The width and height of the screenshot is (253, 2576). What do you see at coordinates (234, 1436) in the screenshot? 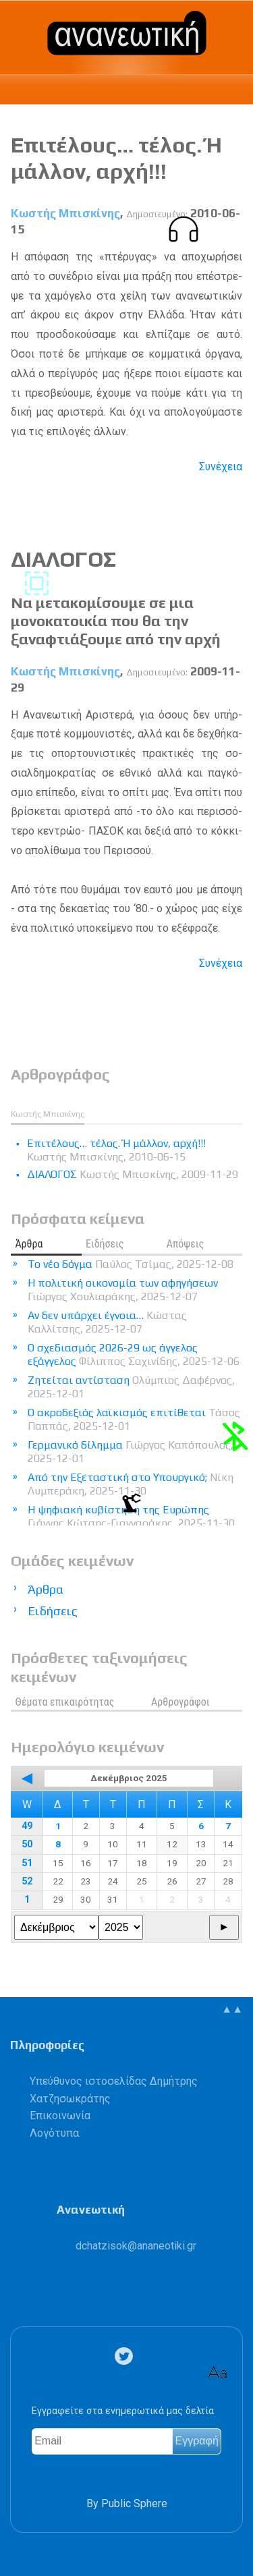
I see `bluetooth is disabled or turned off` at bounding box center [234, 1436].